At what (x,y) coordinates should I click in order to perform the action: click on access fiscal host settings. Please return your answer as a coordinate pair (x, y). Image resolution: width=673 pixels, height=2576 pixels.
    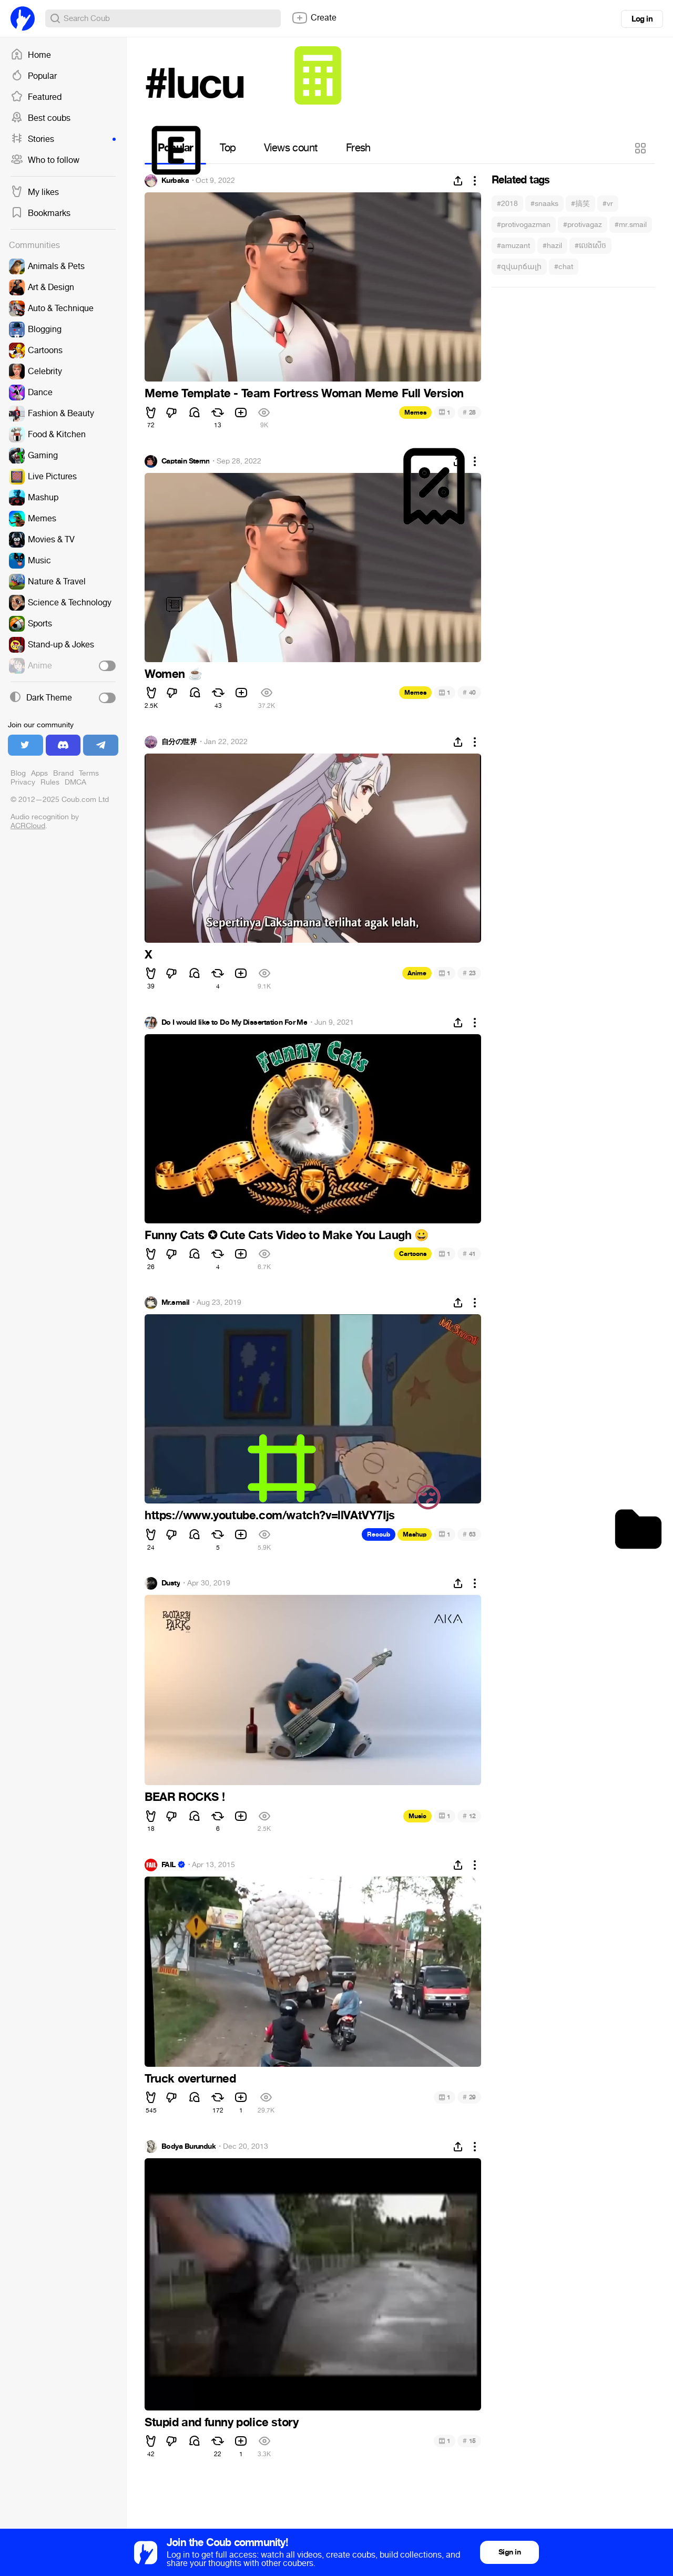
    Looking at the image, I should click on (174, 605).